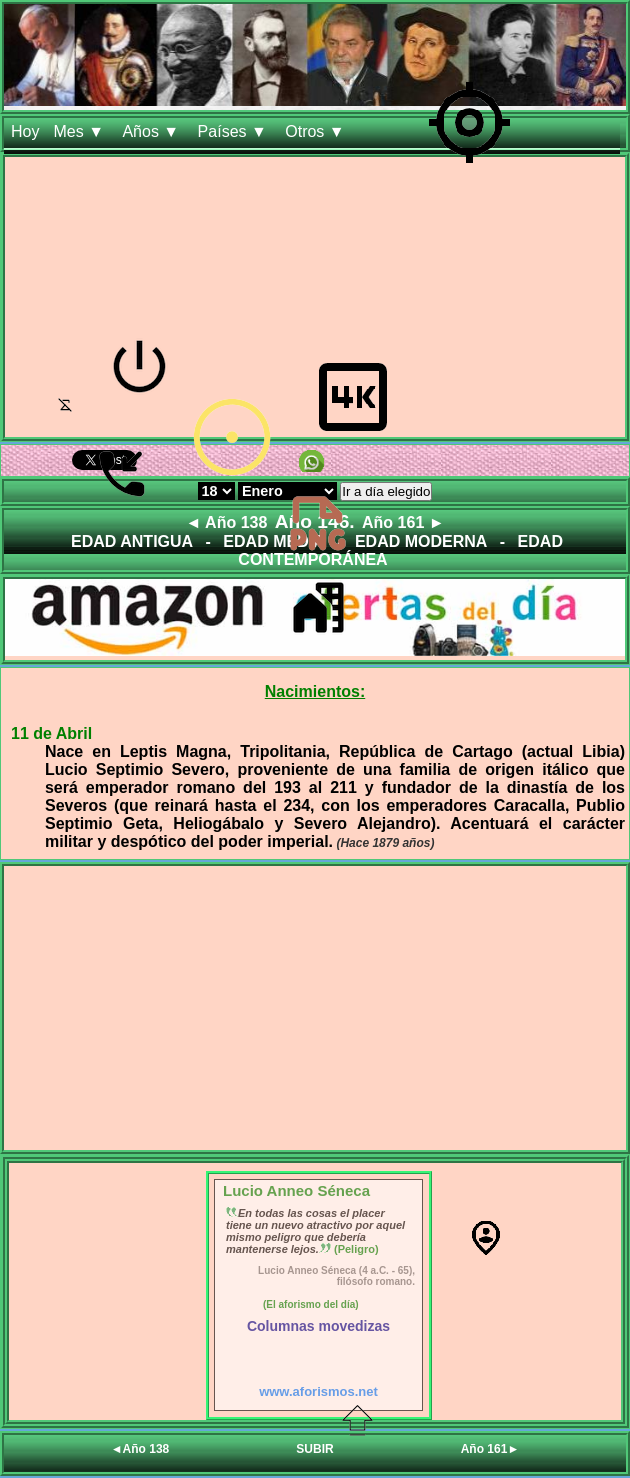  What do you see at coordinates (357, 1421) in the screenshot?
I see `upload a file or document` at bounding box center [357, 1421].